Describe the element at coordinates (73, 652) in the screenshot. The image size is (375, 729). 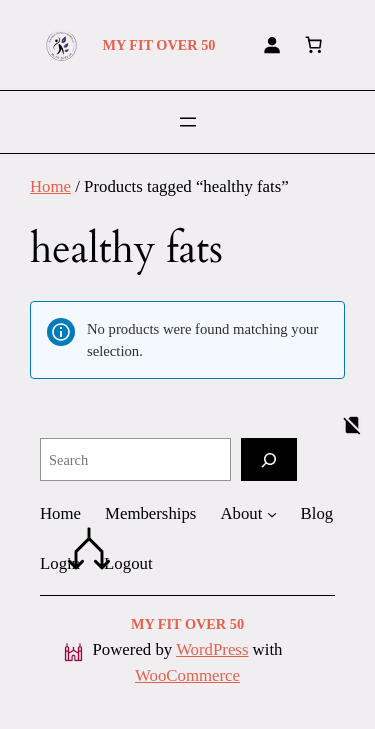
I see `locate nearby synagogues on a map` at that location.